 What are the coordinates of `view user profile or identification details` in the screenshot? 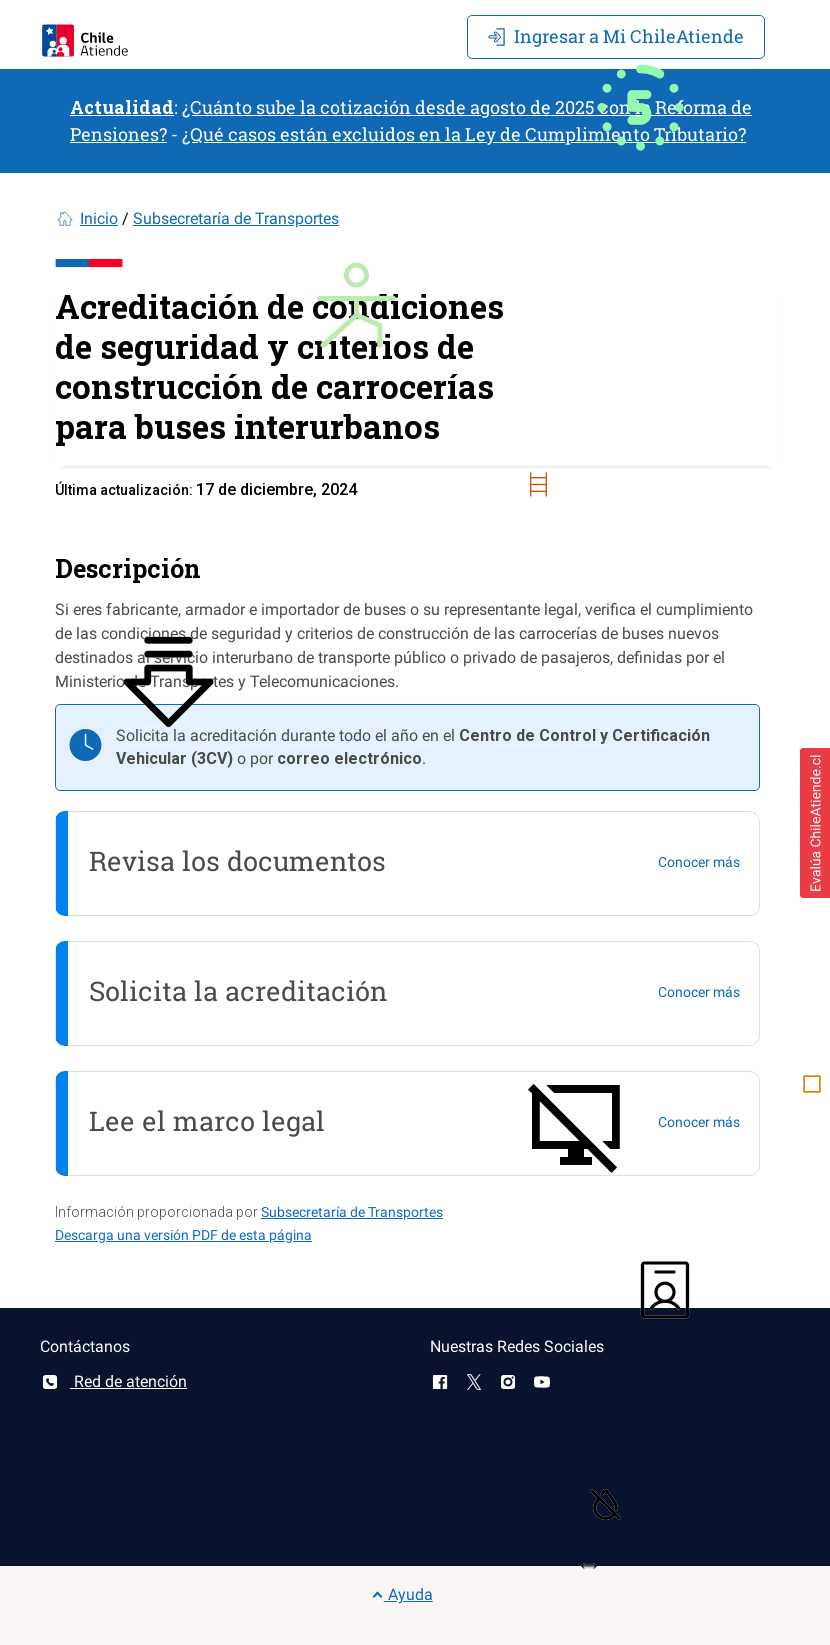 It's located at (665, 1290).